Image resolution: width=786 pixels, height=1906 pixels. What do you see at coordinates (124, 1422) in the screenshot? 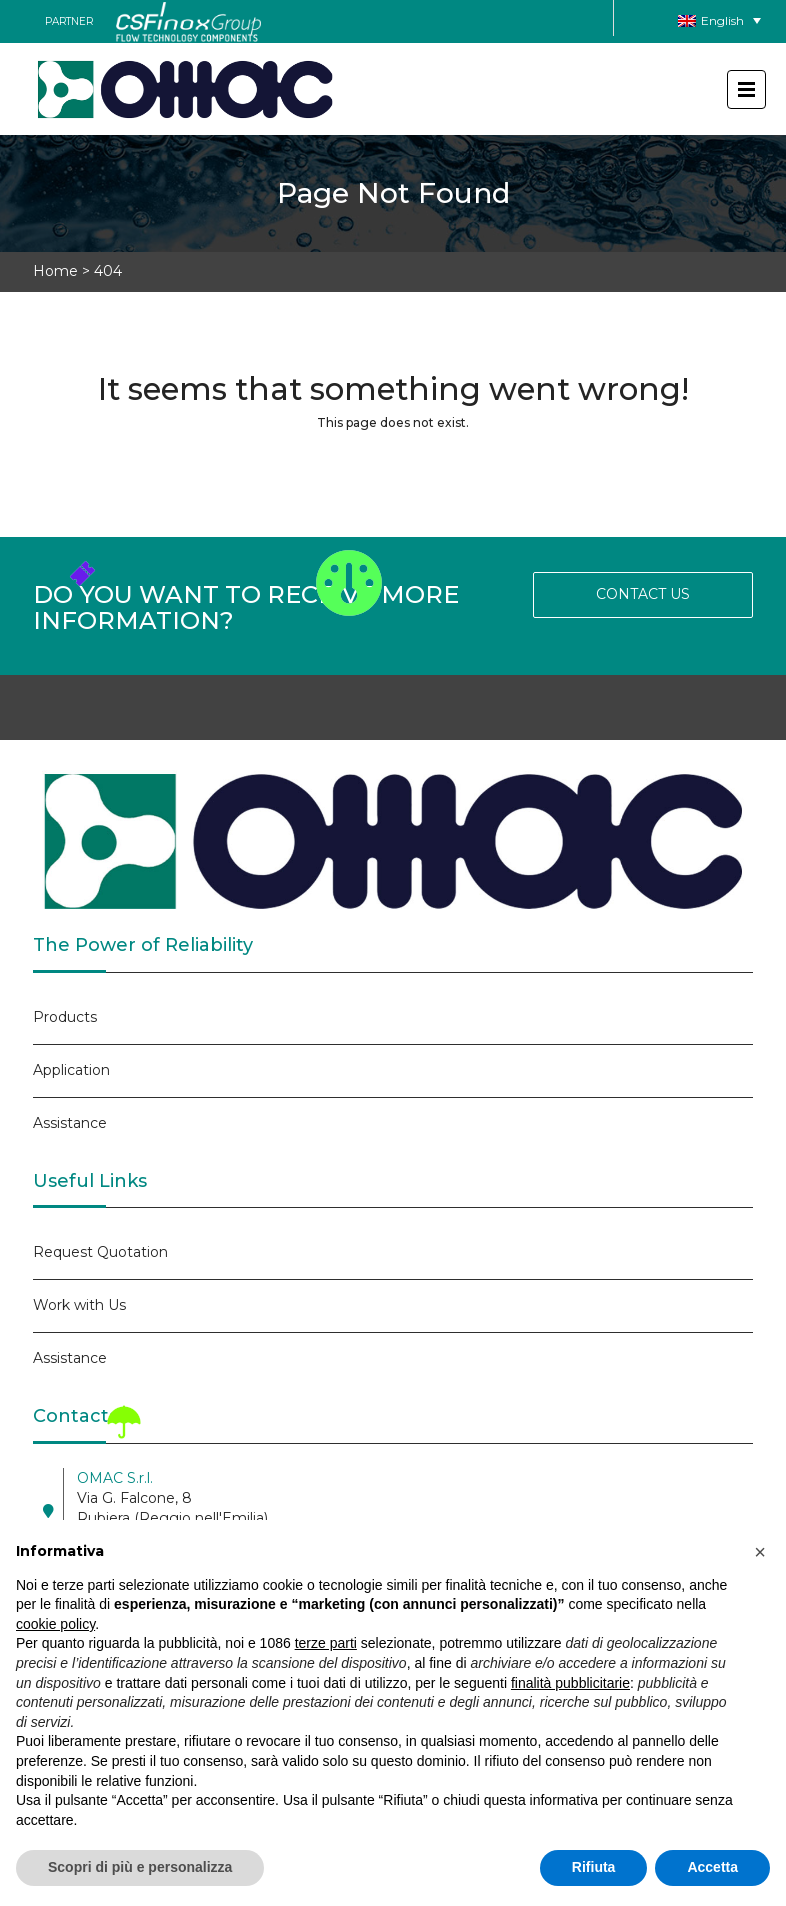
I see `view weather protection or rain forecast` at bounding box center [124, 1422].